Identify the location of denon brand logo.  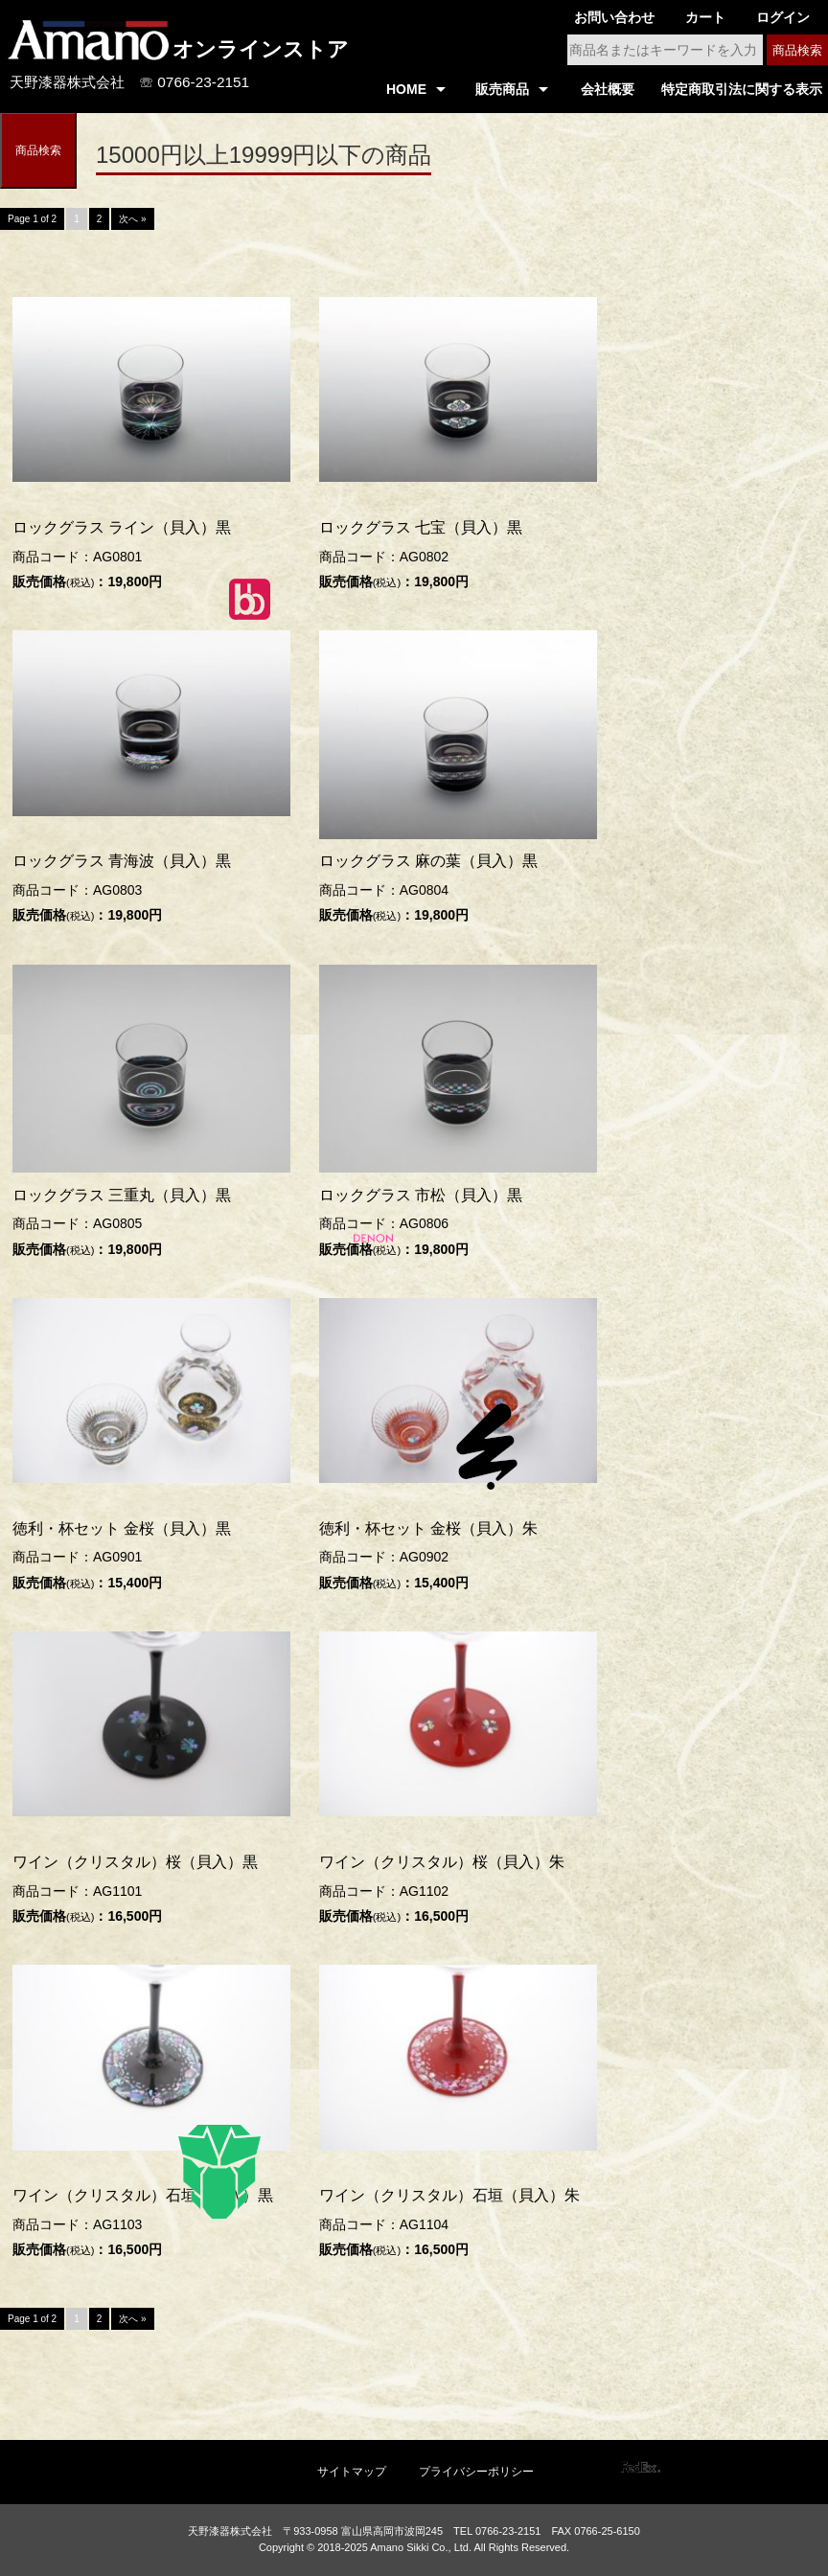
(373, 1238).